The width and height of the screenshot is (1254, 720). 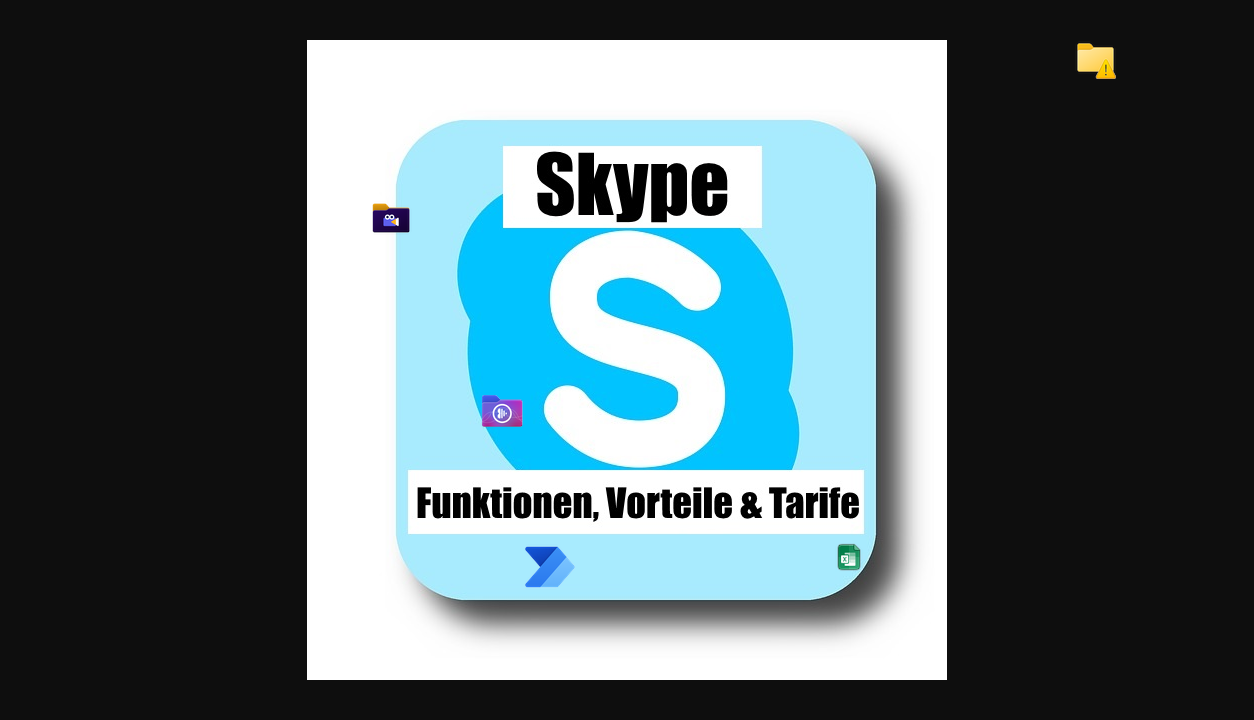 What do you see at coordinates (849, 557) in the screenshot?
I see `open a microsoft excel spreadsheet file` at bounding box center [849, 557].